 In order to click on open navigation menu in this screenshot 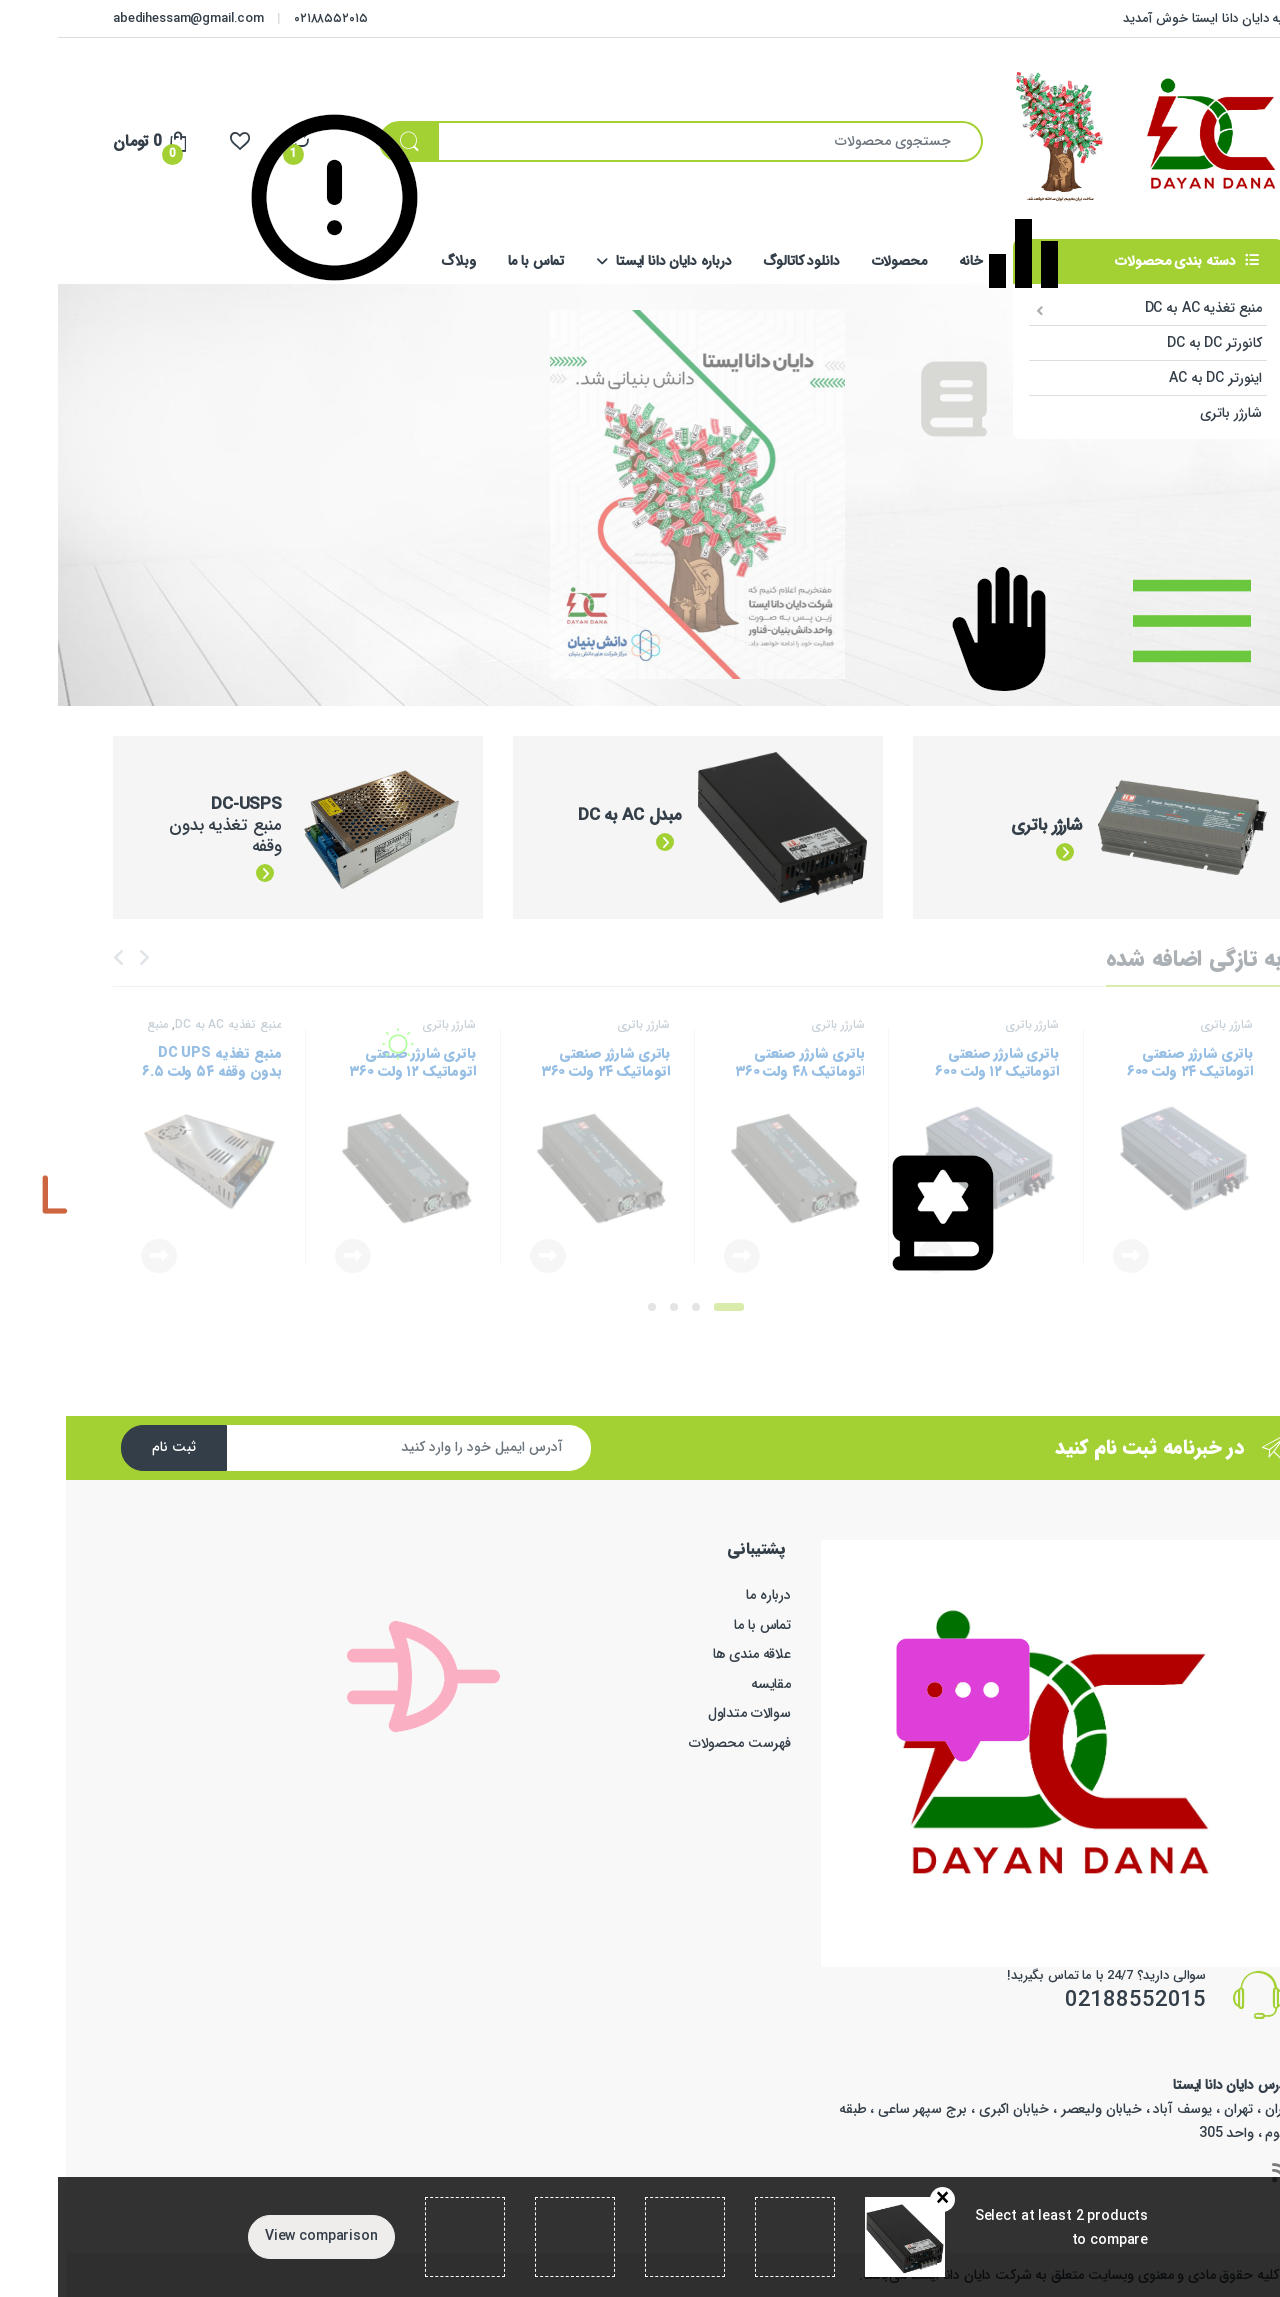, I will do `click(1192, 621)`.